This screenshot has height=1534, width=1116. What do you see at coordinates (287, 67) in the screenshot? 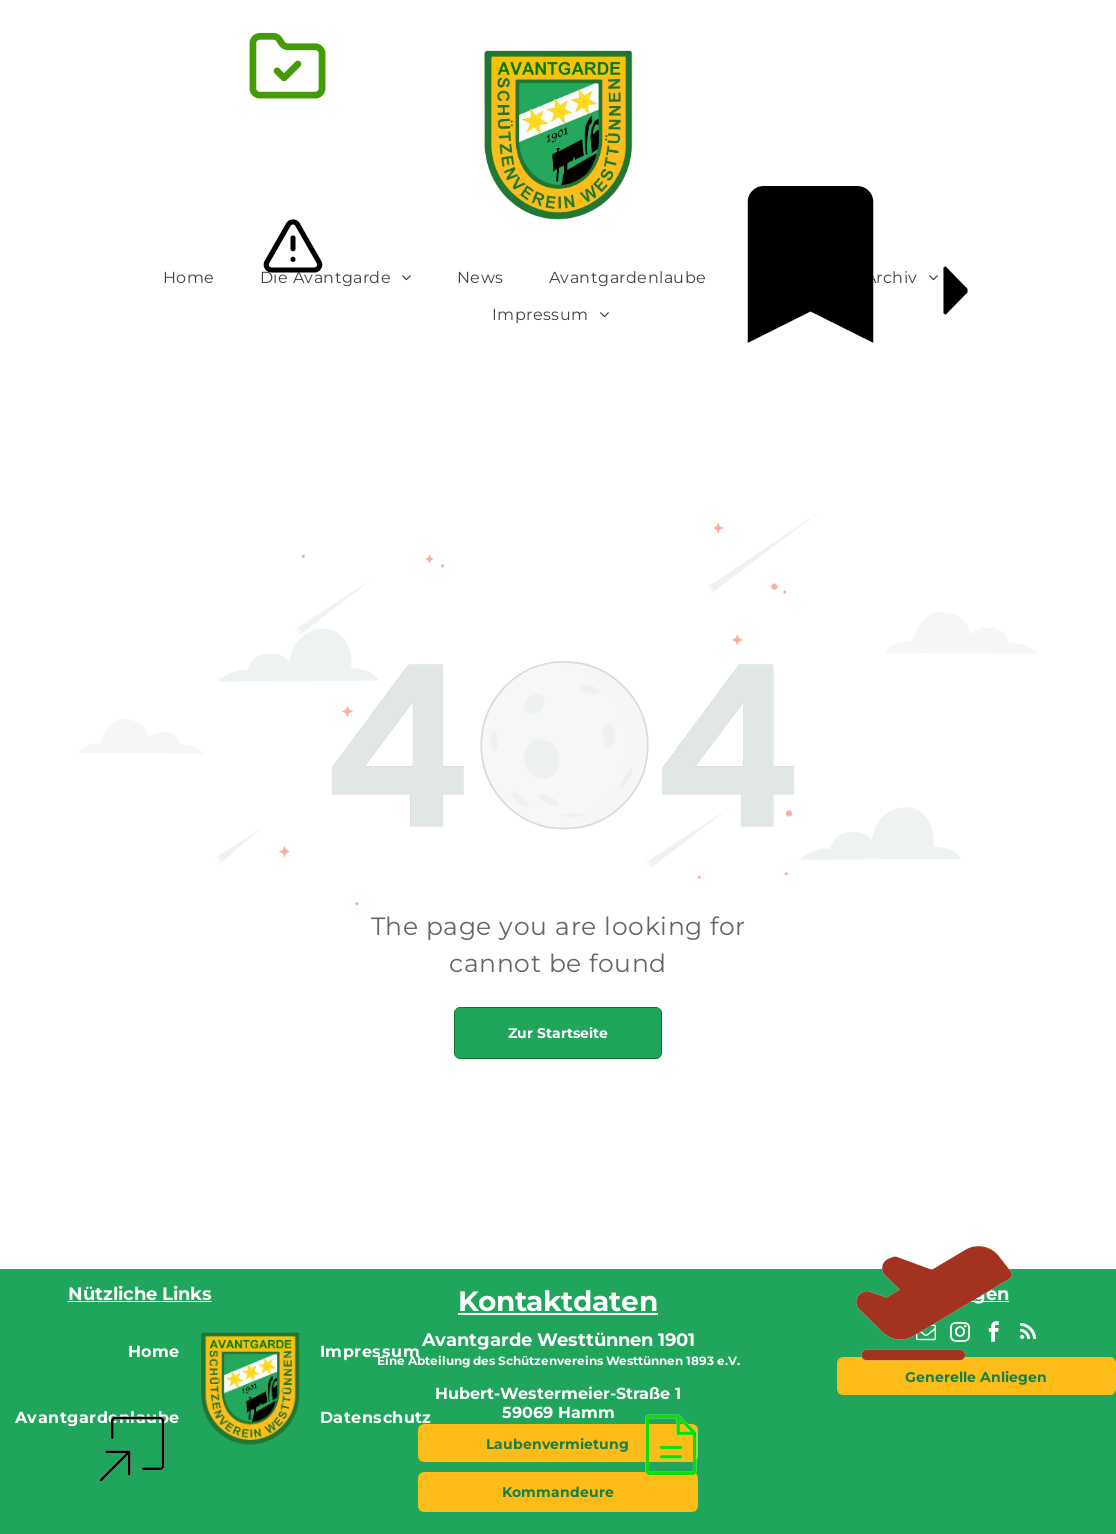
I see `folder successfully verified or validated` at bounding box center [287, 67].